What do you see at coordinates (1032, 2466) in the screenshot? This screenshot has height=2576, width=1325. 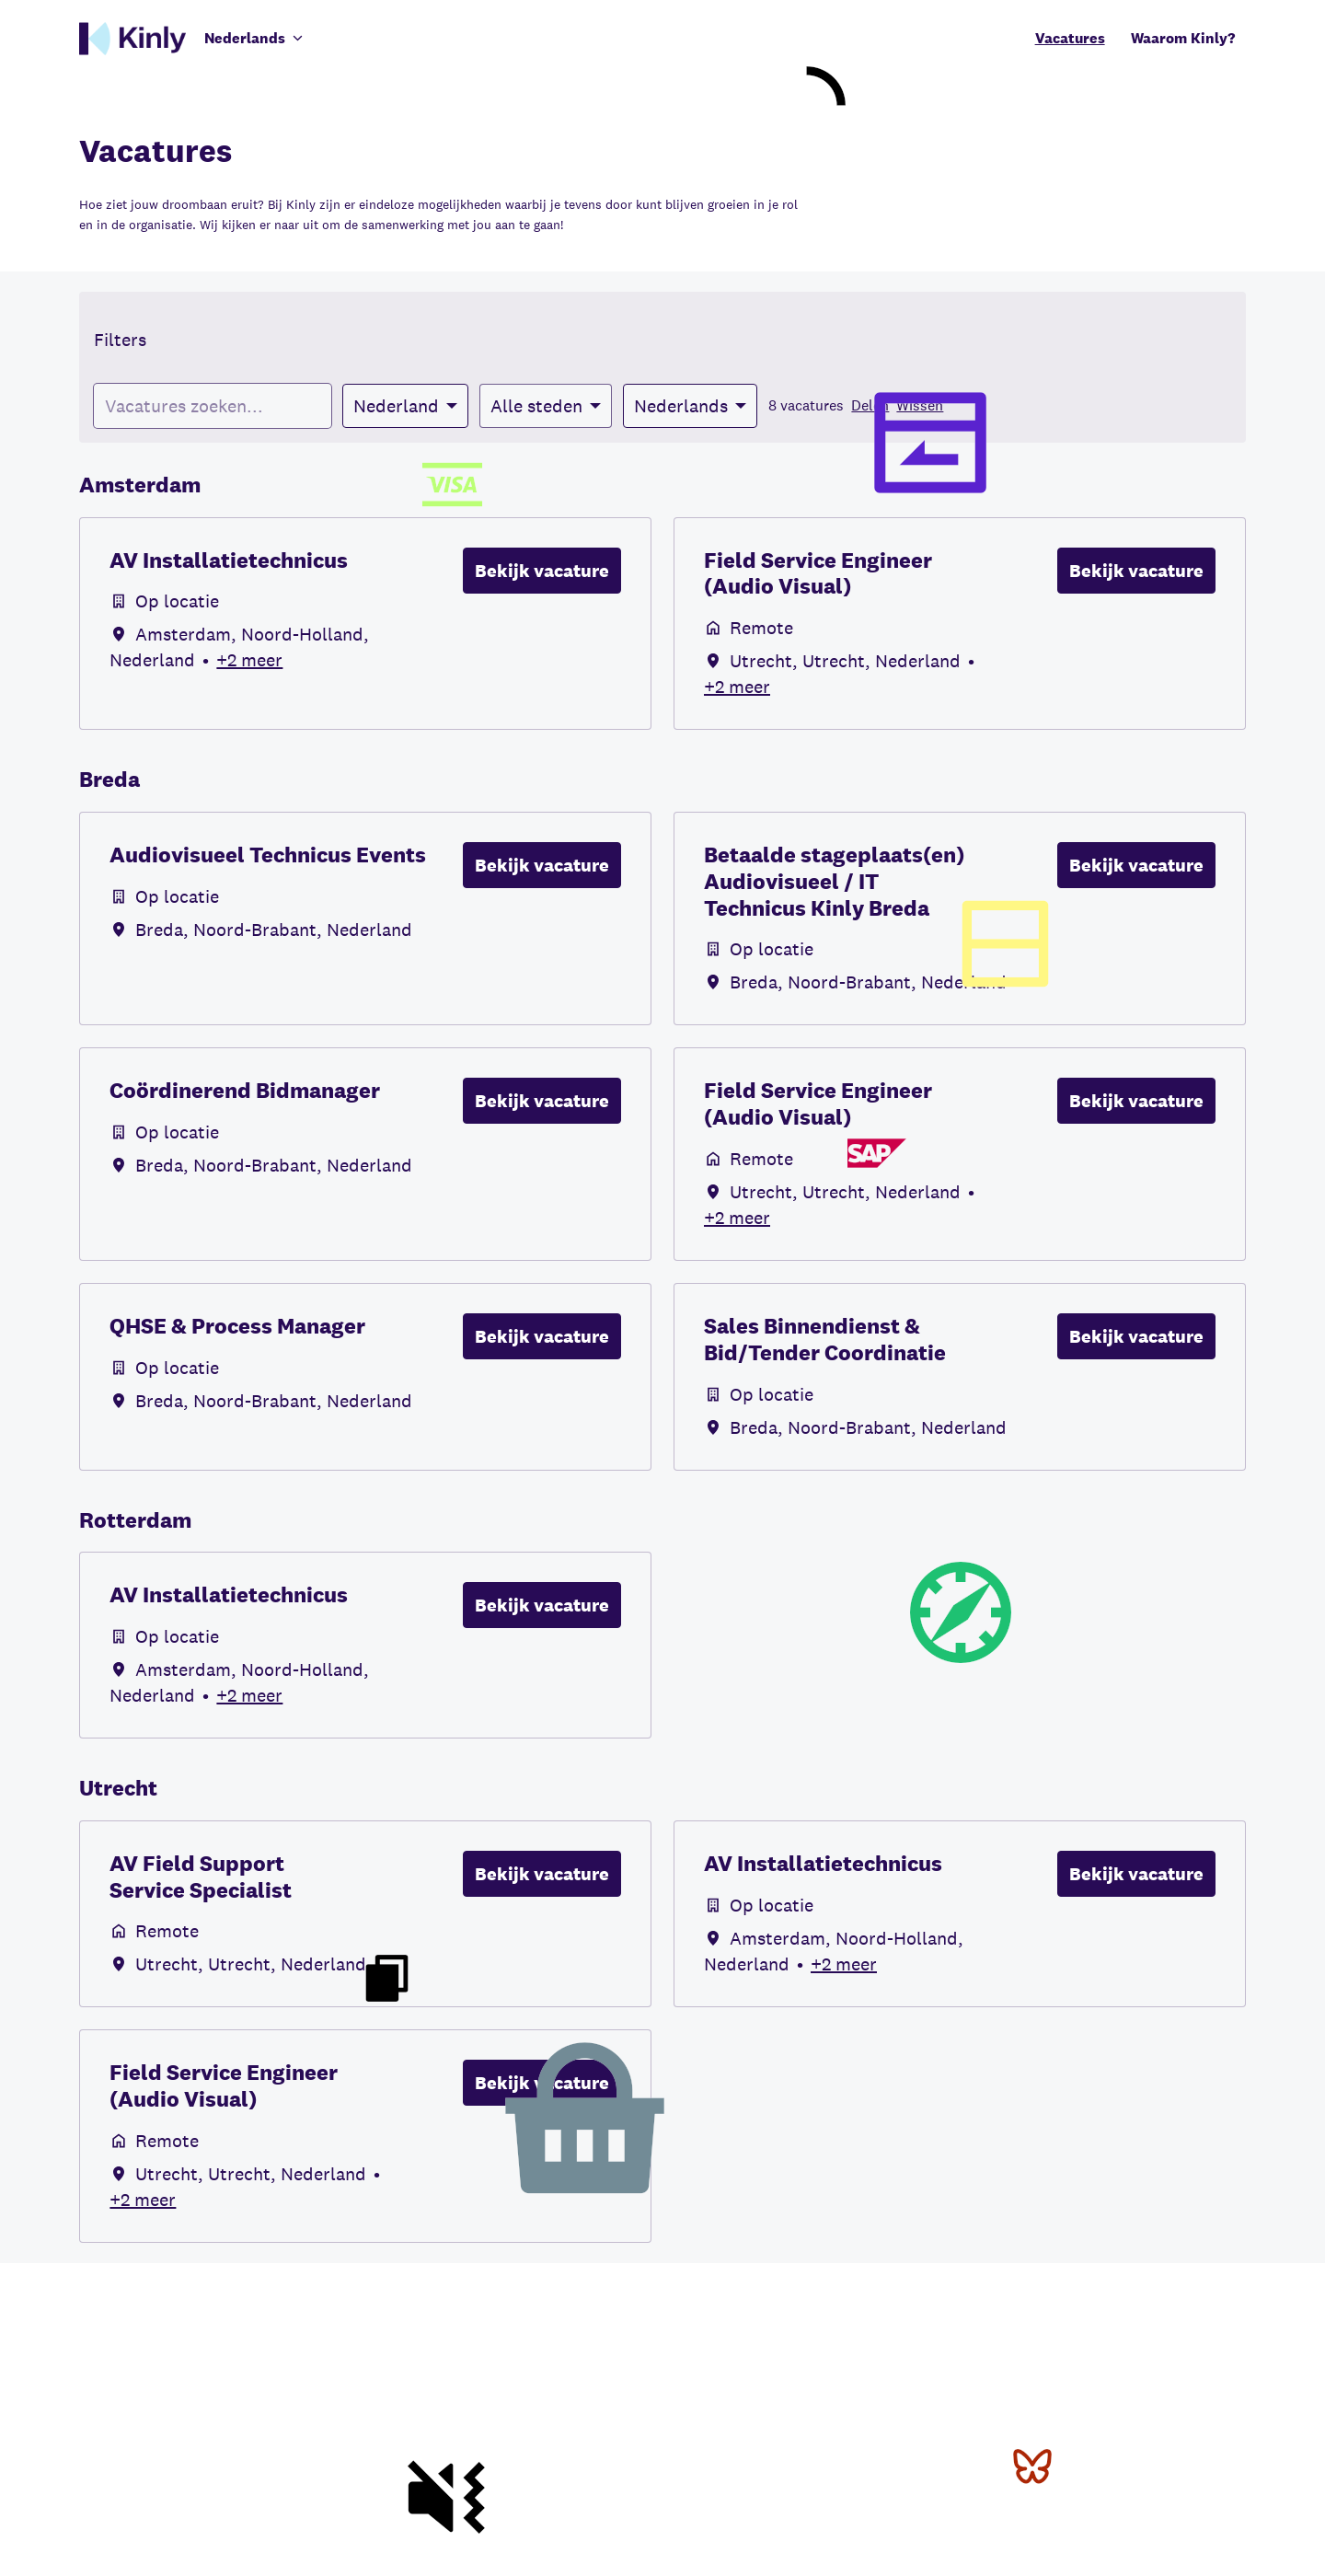 I see `open the Bluesky app` at bounding box center [1032, 2466].